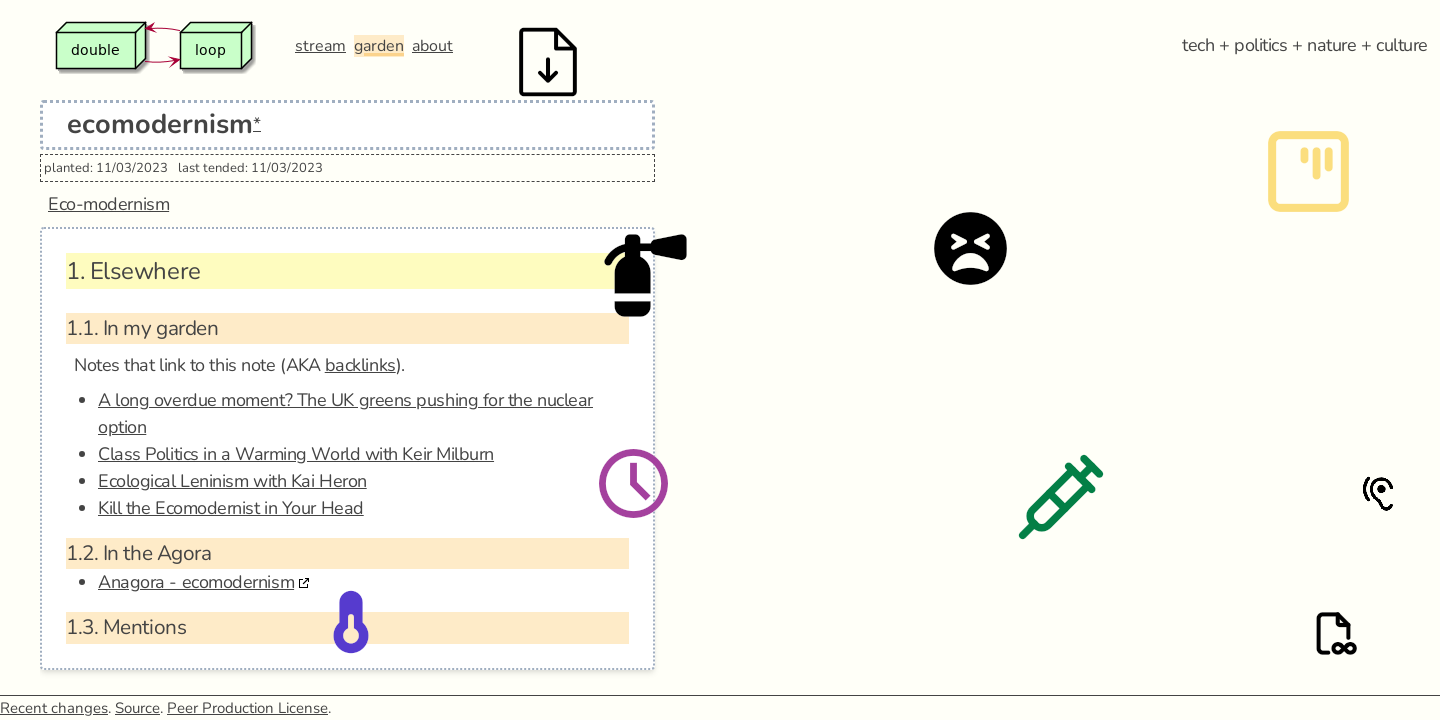 The height and width of the screenshot is (720, 1440). I want to click on access medical or health-related features, so click(1061, 497).